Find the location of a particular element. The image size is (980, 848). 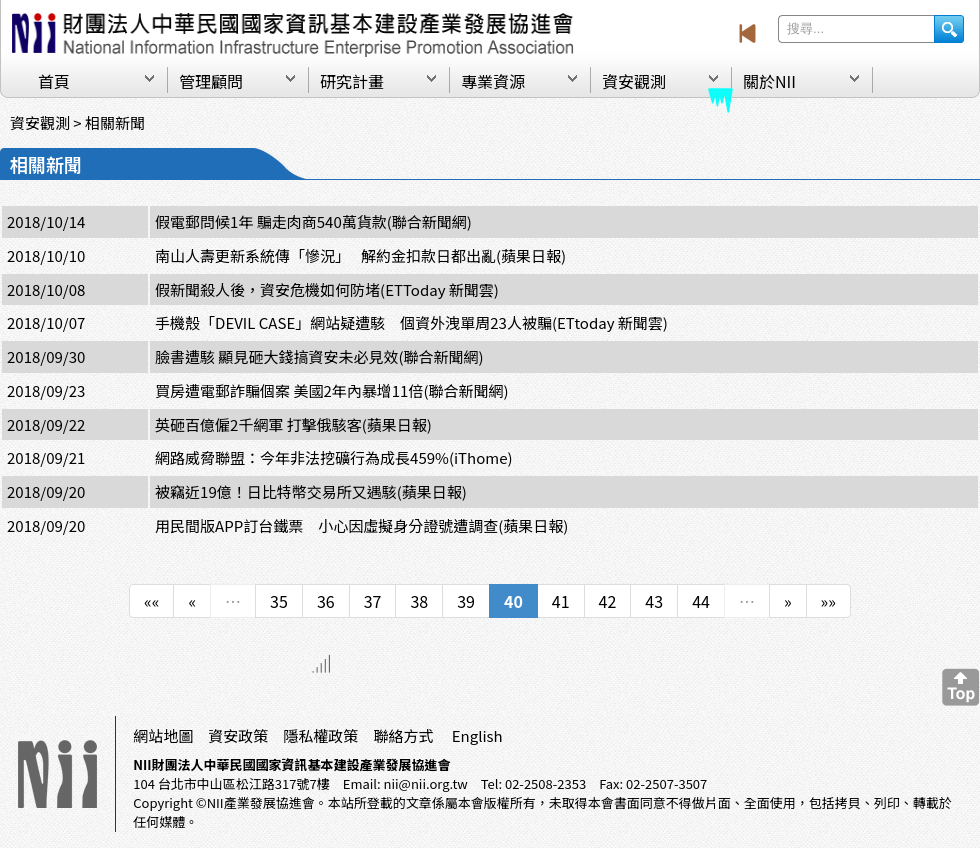

indicates freezing or cold weather conditions is located at coordinates (720, 100).